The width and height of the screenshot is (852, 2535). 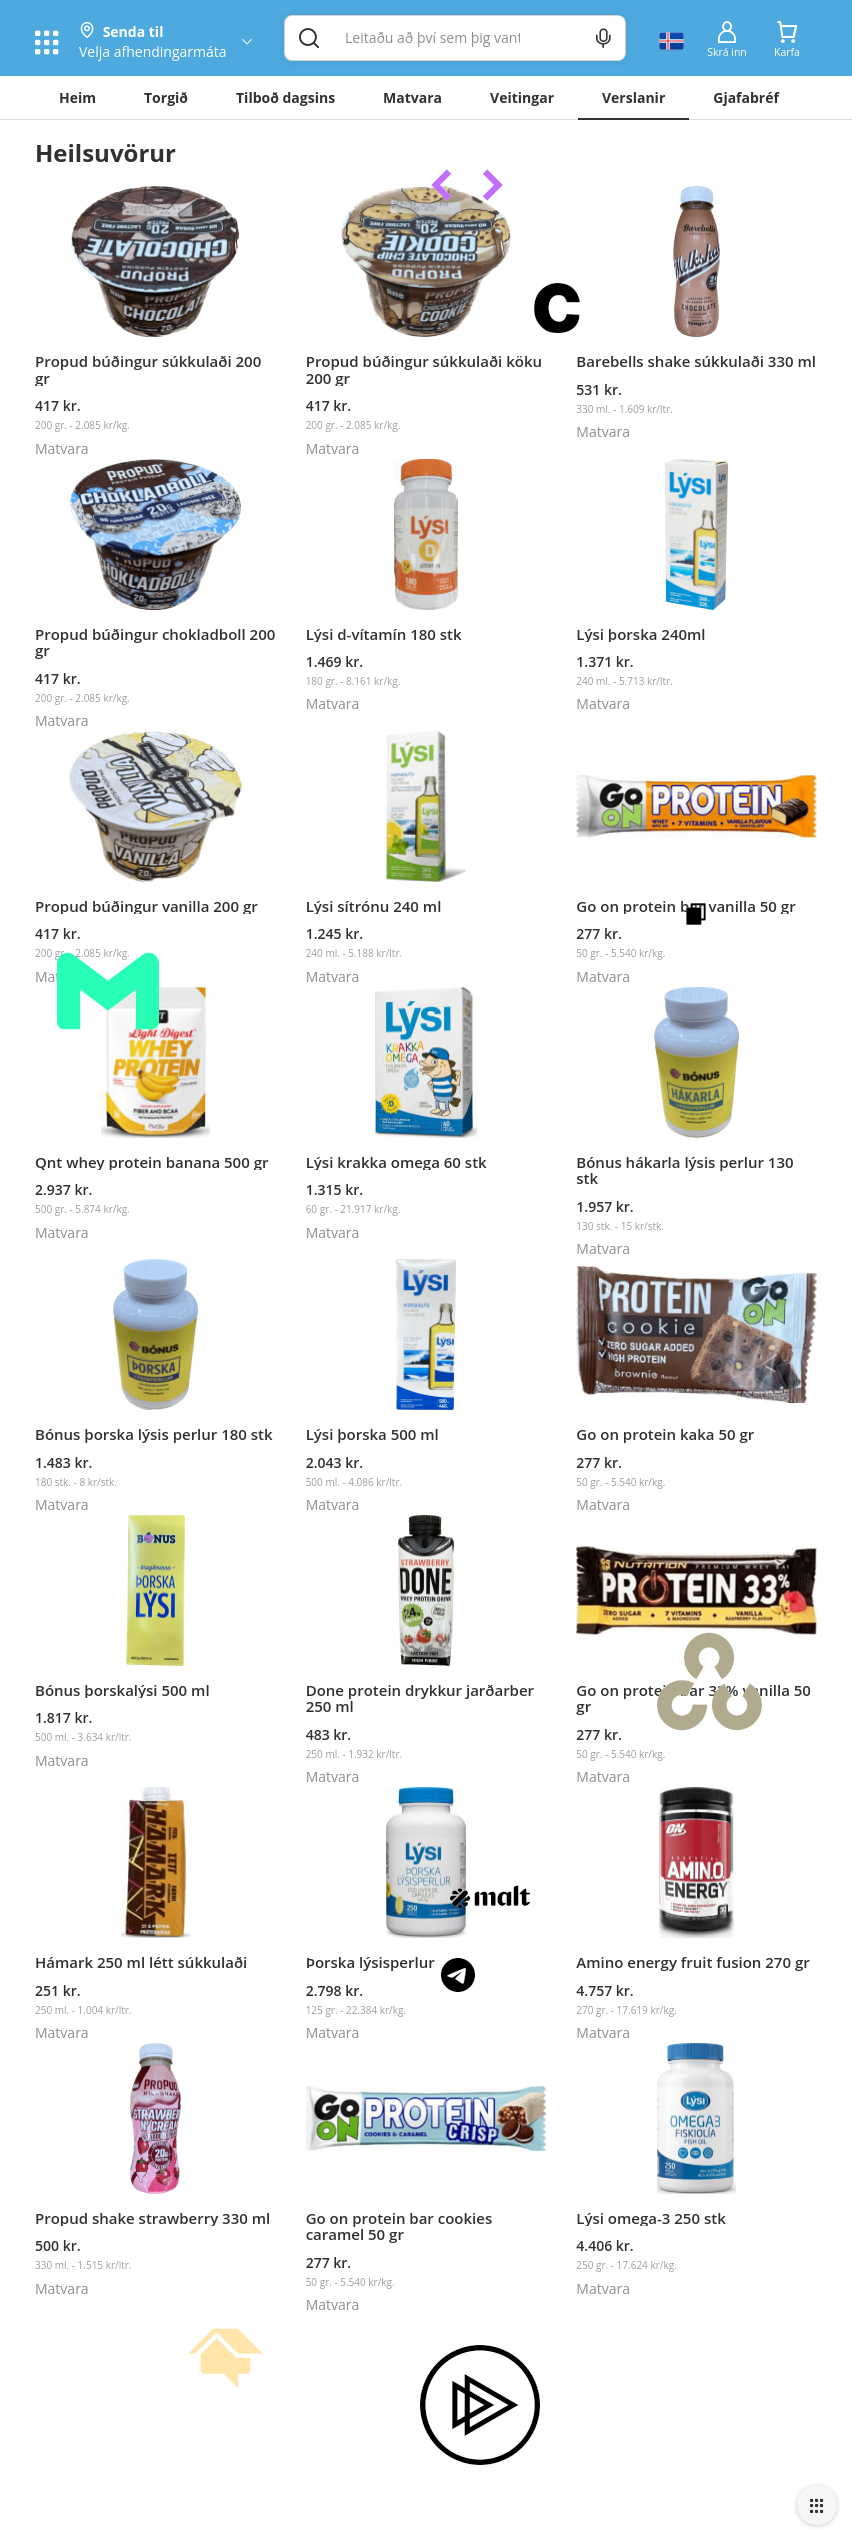 I want to click on open the HomeAdvisor app, so click(x=225, y=2358).